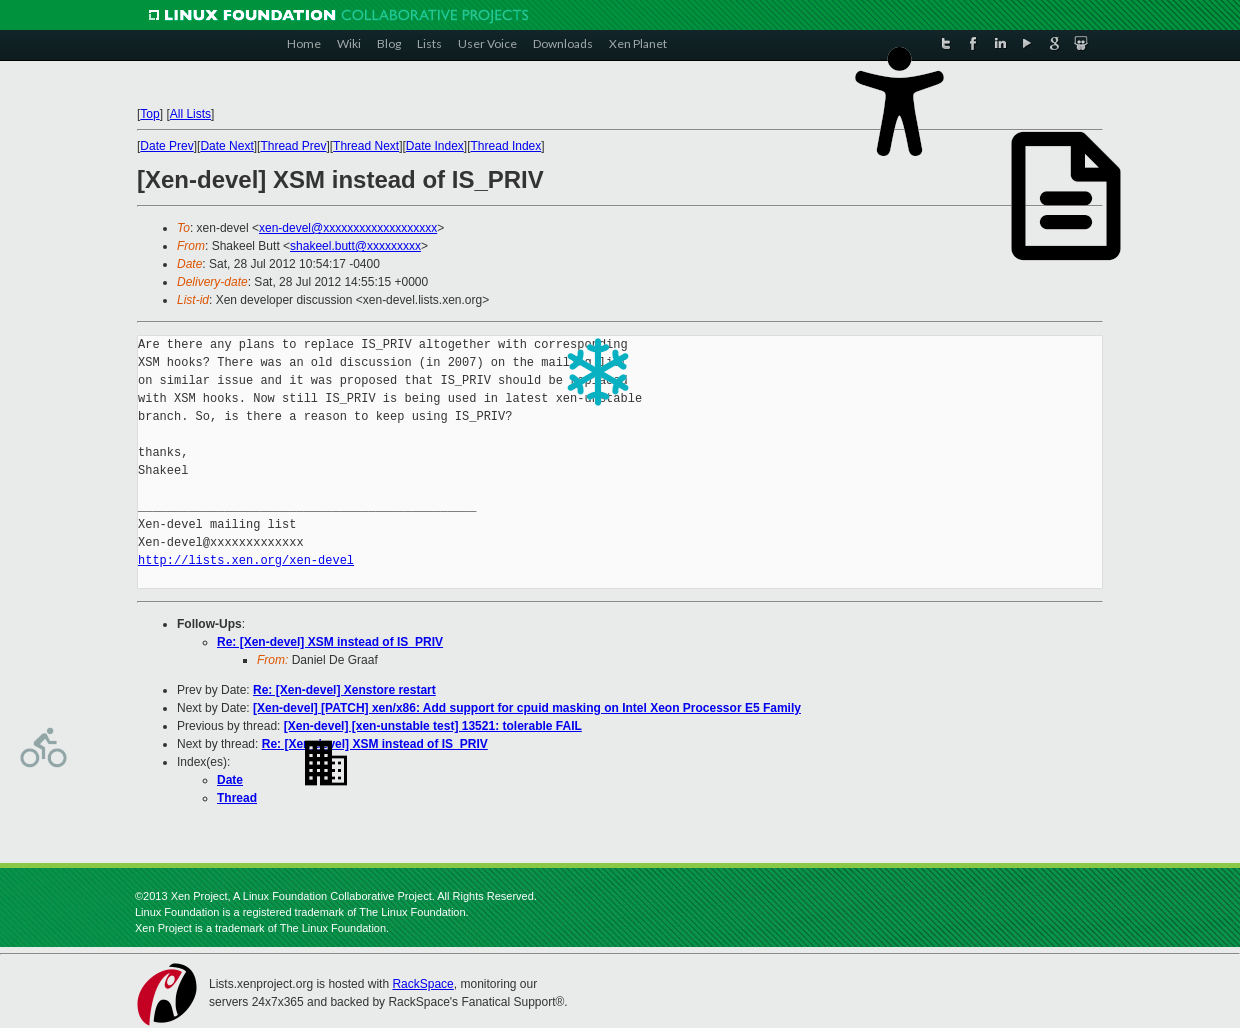 This screenshot has width=1240, height=1028. Describe the element at coordinates (326, 763) in the screenshot. I see `view business or company information` at that location.